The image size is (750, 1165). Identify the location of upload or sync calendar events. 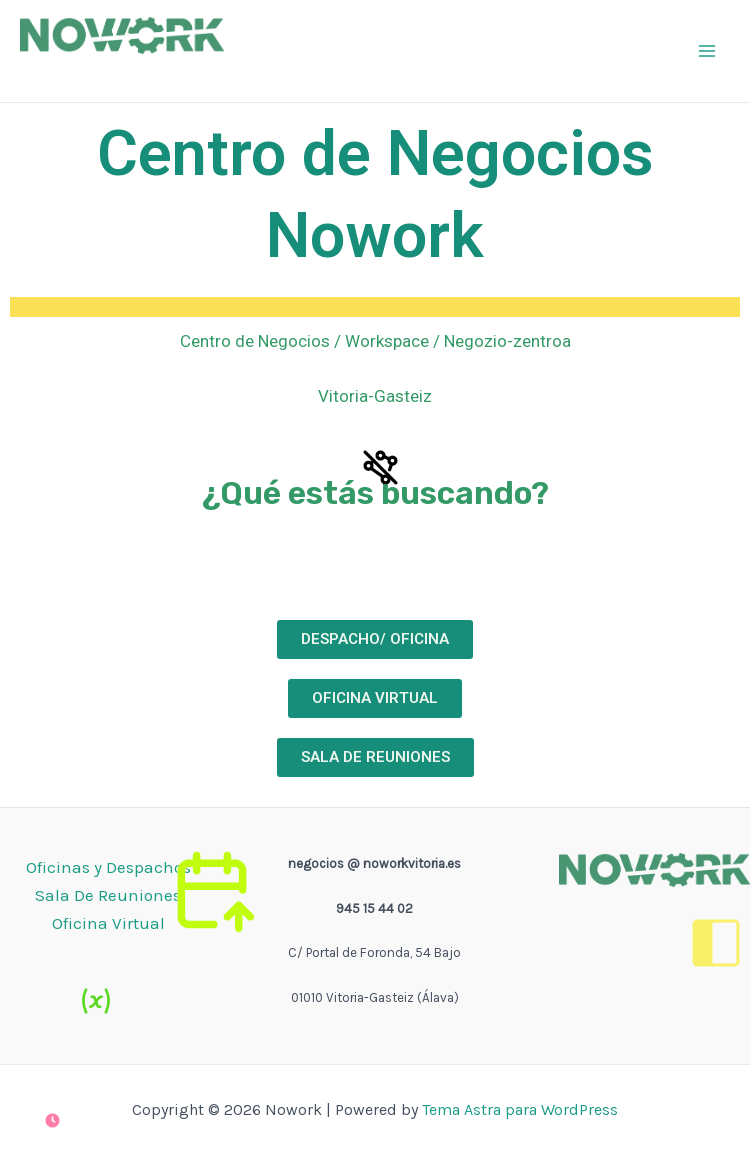
(212, 890).